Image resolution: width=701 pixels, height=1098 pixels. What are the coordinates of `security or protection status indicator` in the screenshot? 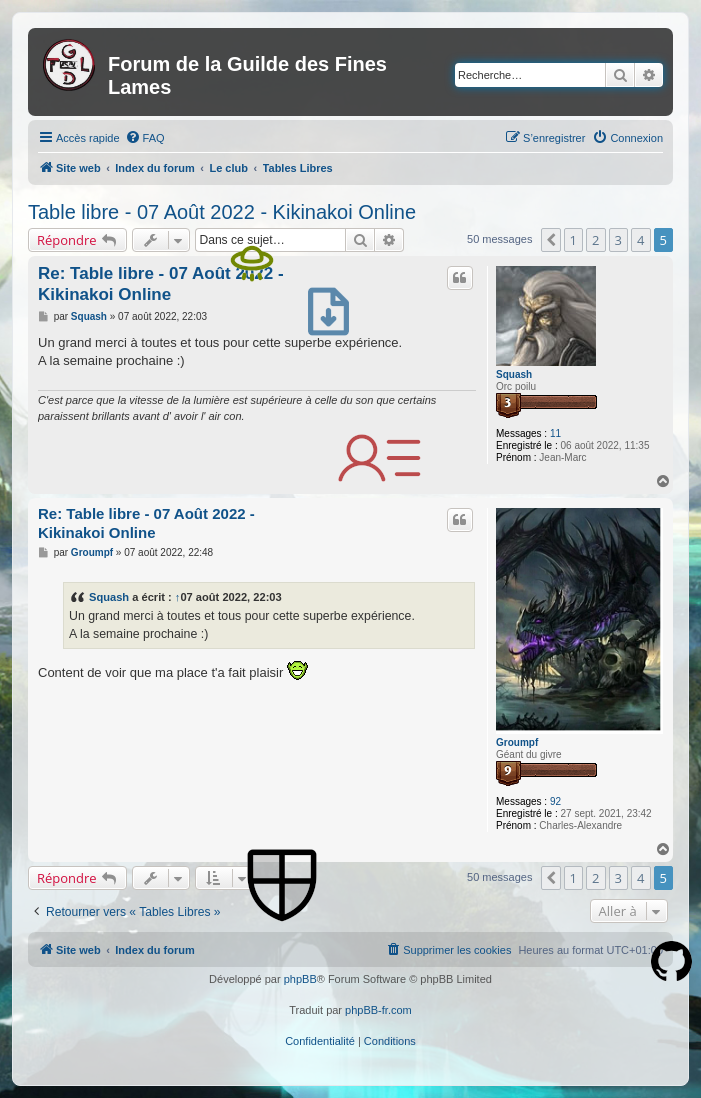 It's located at (282, 881).